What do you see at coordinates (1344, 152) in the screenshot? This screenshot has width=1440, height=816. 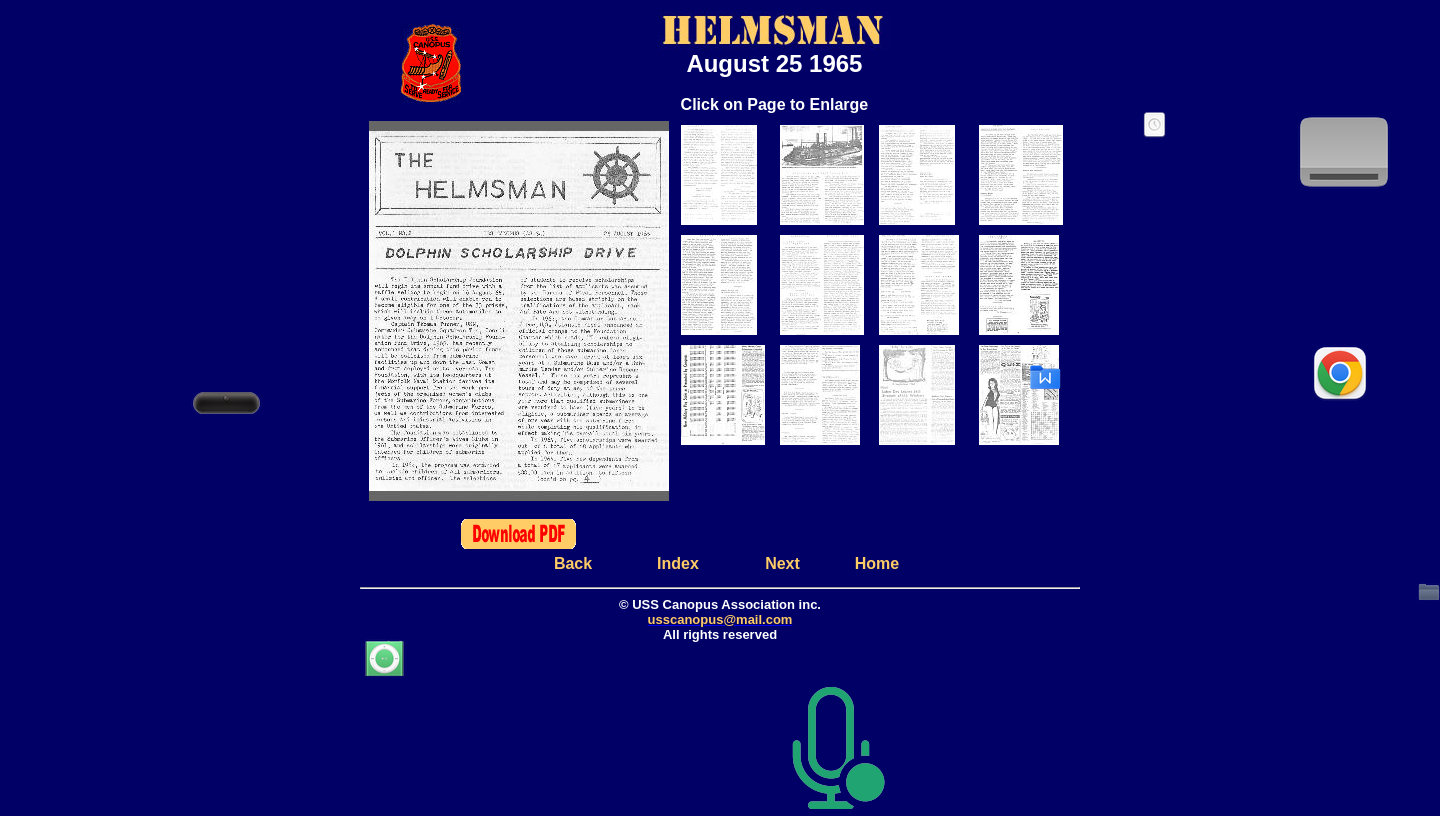 I see `access removable storage device` at bounding box center [1344, 152].